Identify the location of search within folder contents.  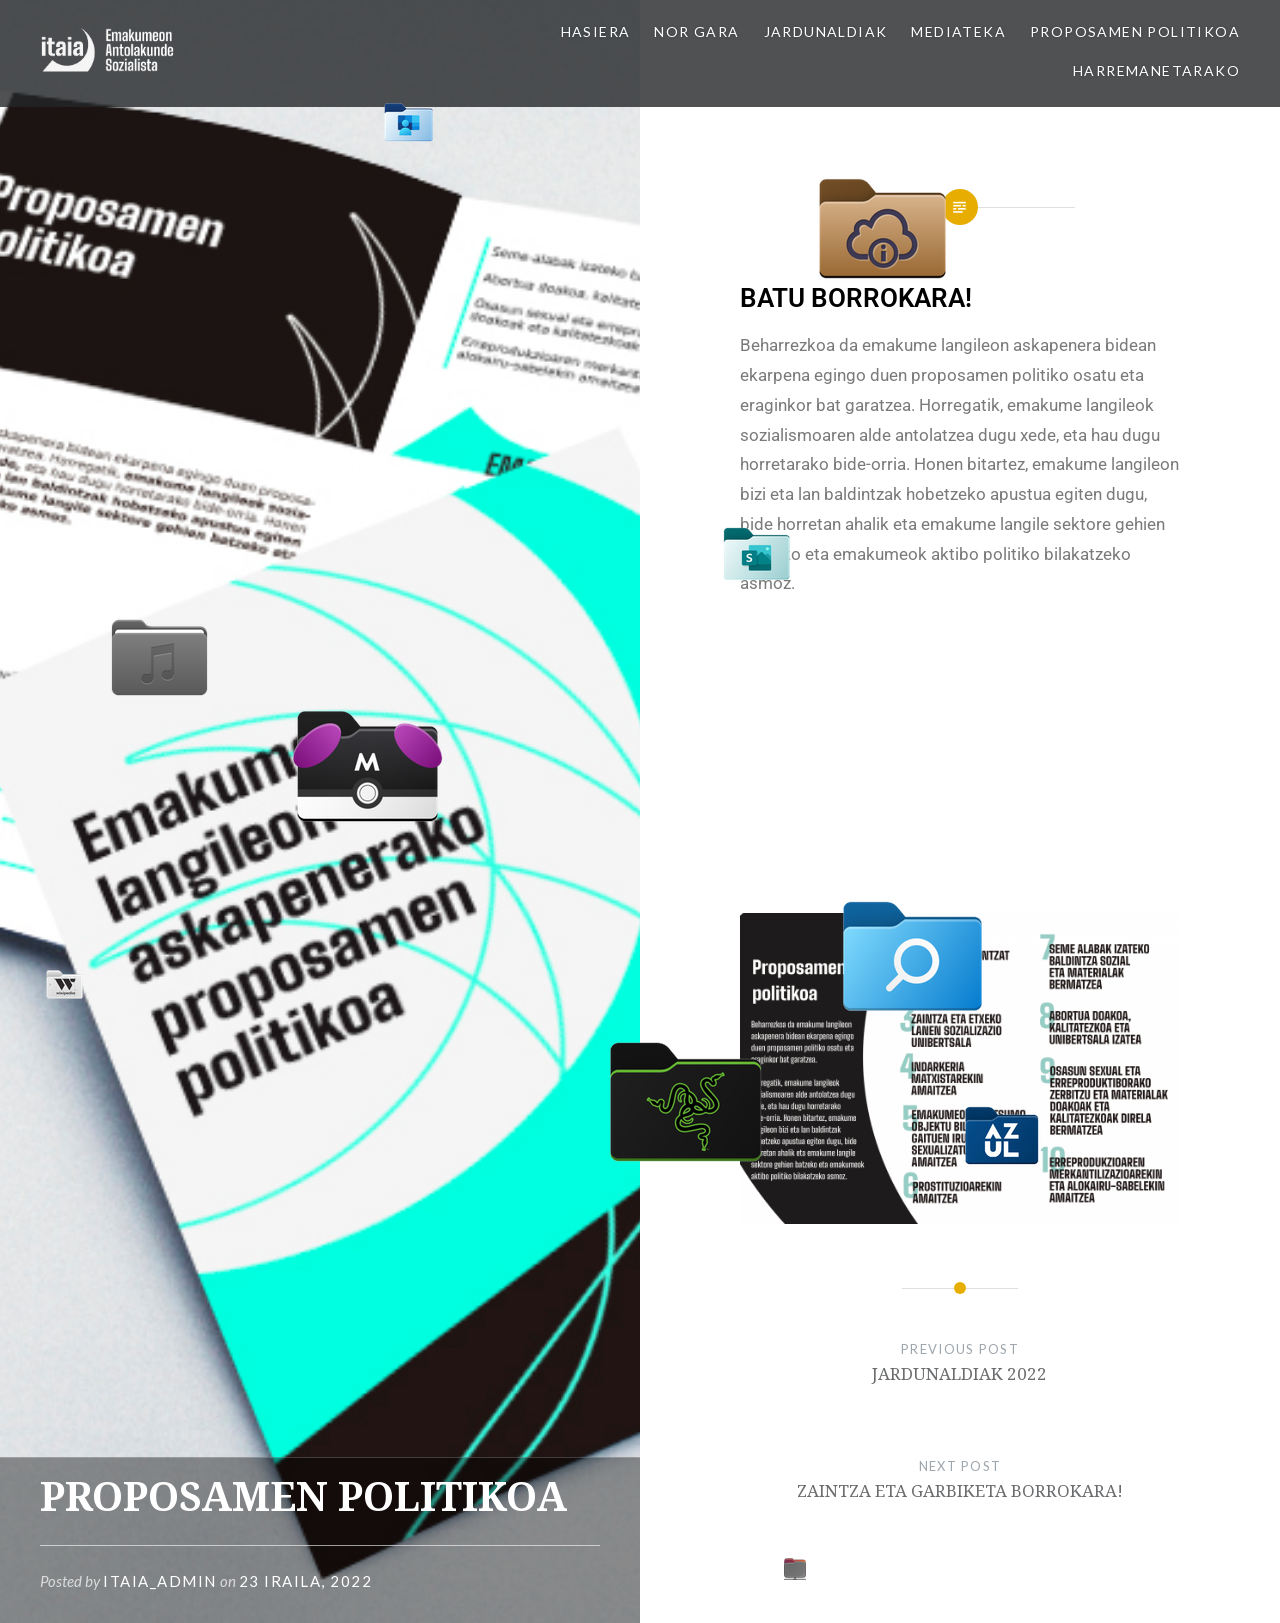
(912, 960).